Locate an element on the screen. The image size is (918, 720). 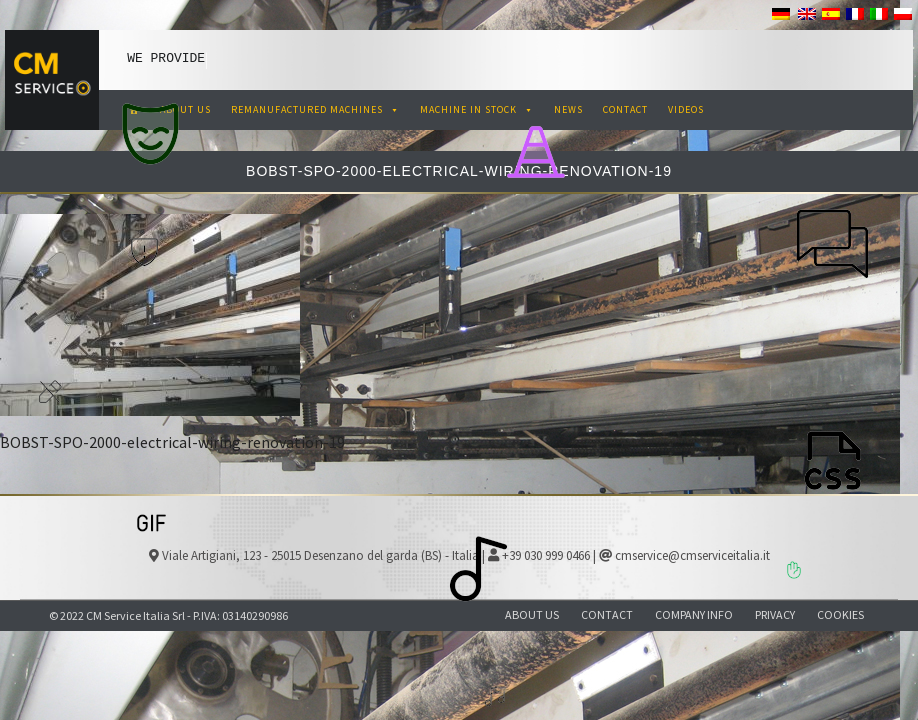
a CSS stylesheet file is located at coordinates (834, 463).